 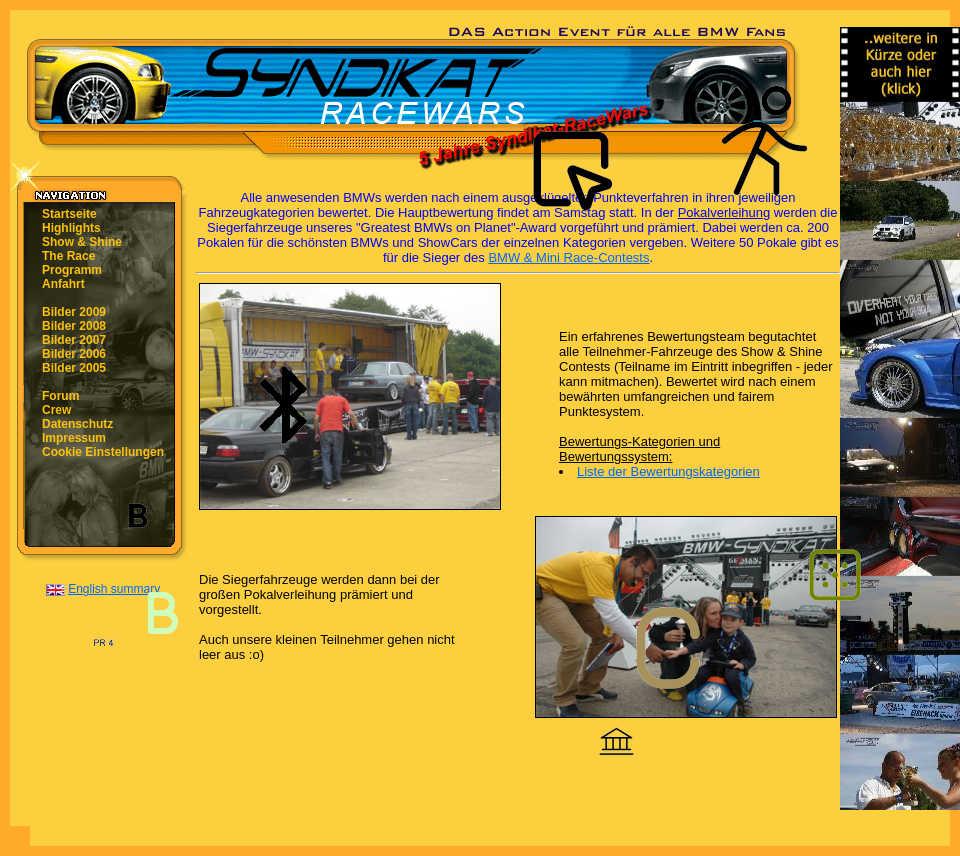 I want to click on toggle bluetooth connectivity, so click(x=286, y=405).